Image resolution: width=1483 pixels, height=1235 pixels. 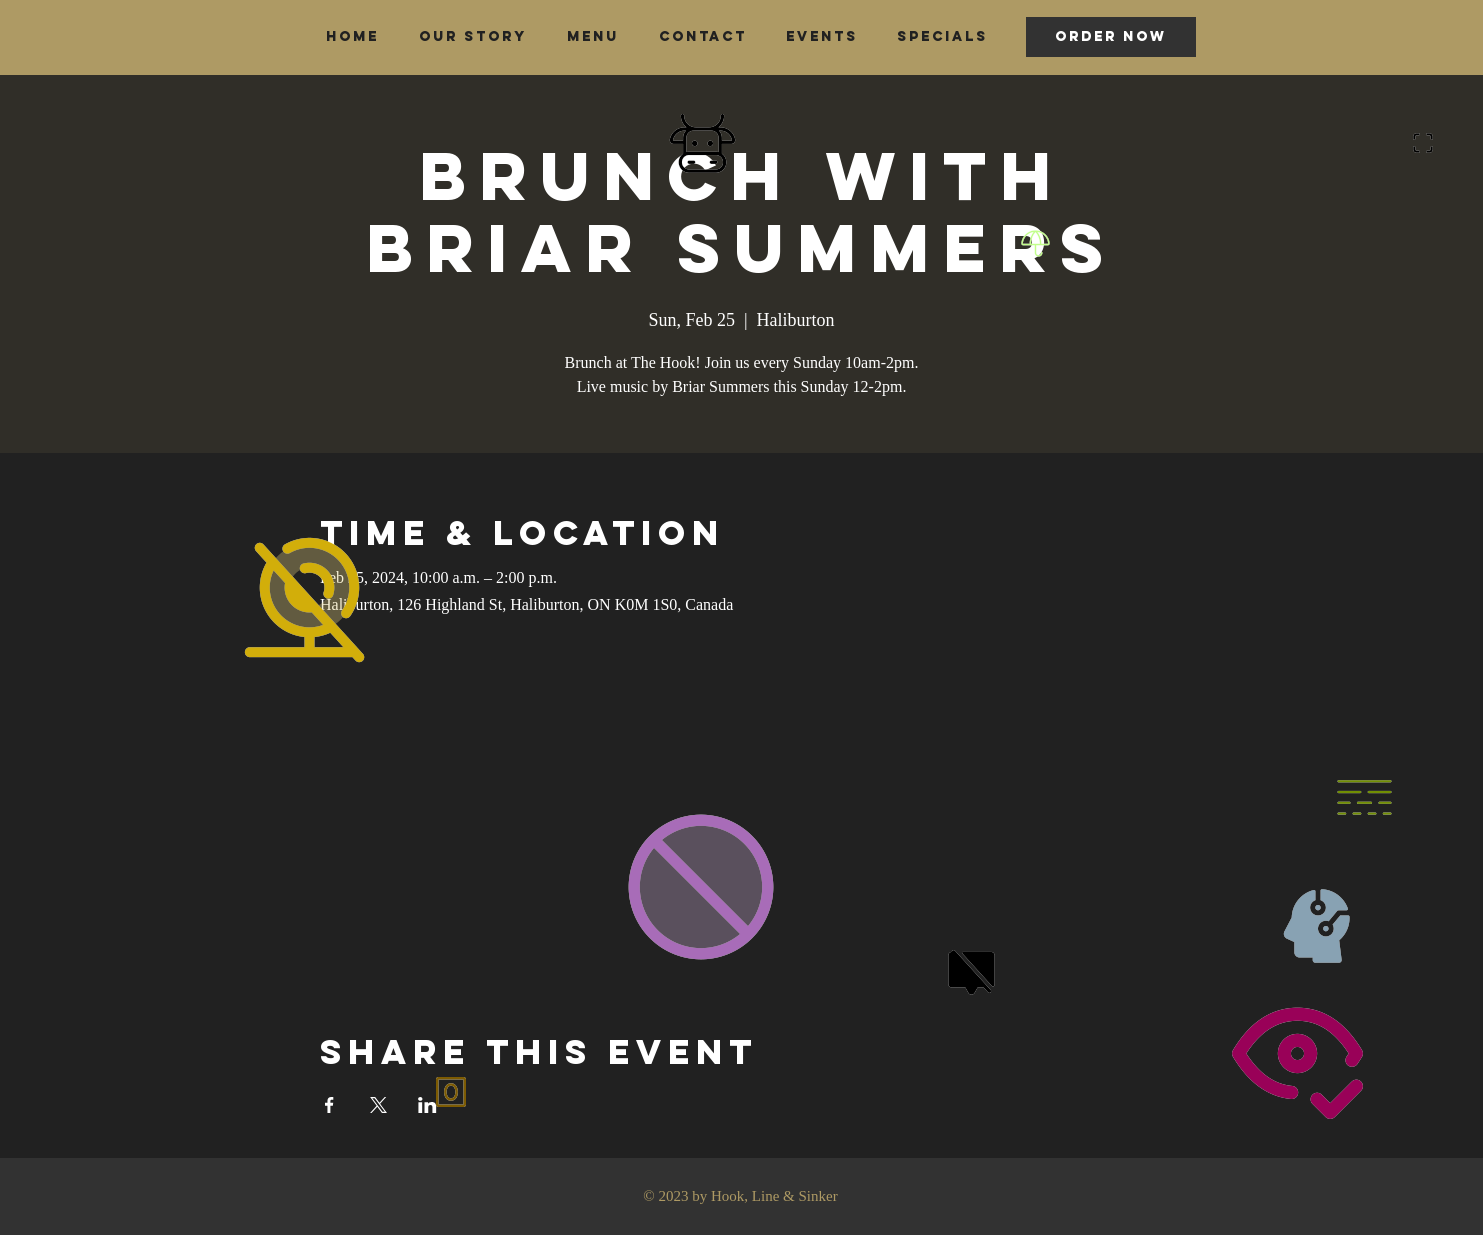 What do you see at coordinates (702, 144) in the screenshot?
I see `access farm or agriculture features` at bounding box center [702, 144].